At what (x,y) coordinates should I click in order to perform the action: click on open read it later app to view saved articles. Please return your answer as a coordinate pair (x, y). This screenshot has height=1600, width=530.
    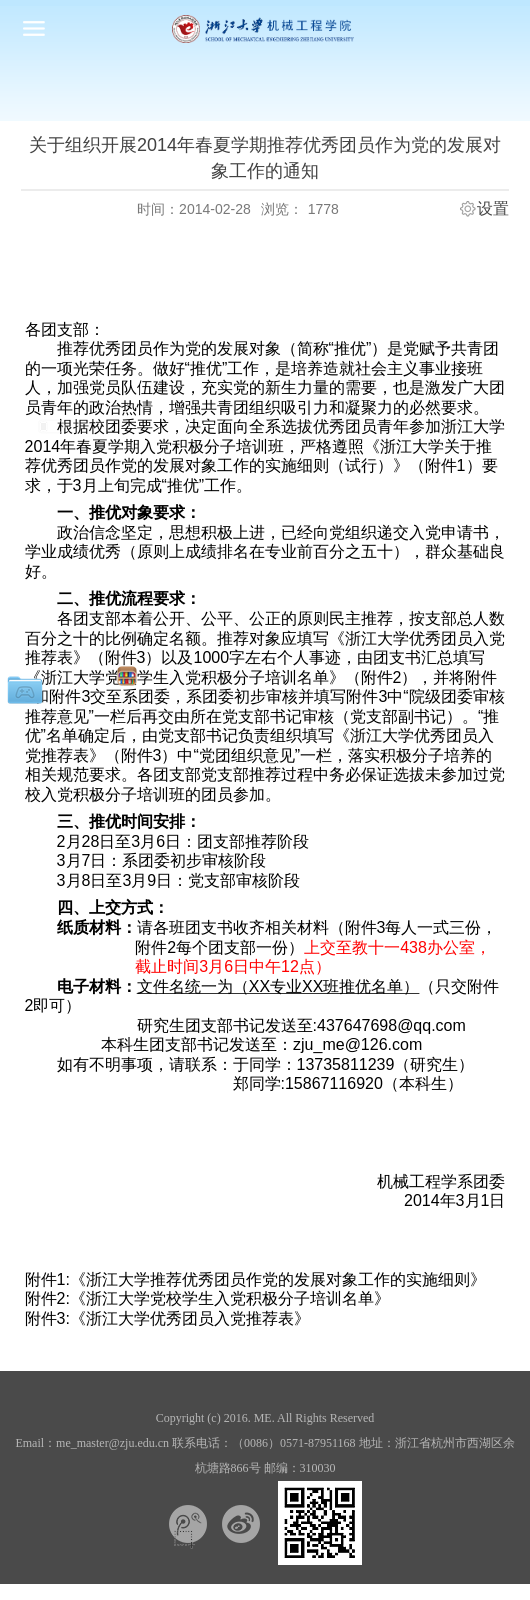
    Looking at the image, I should click on (127, 676).